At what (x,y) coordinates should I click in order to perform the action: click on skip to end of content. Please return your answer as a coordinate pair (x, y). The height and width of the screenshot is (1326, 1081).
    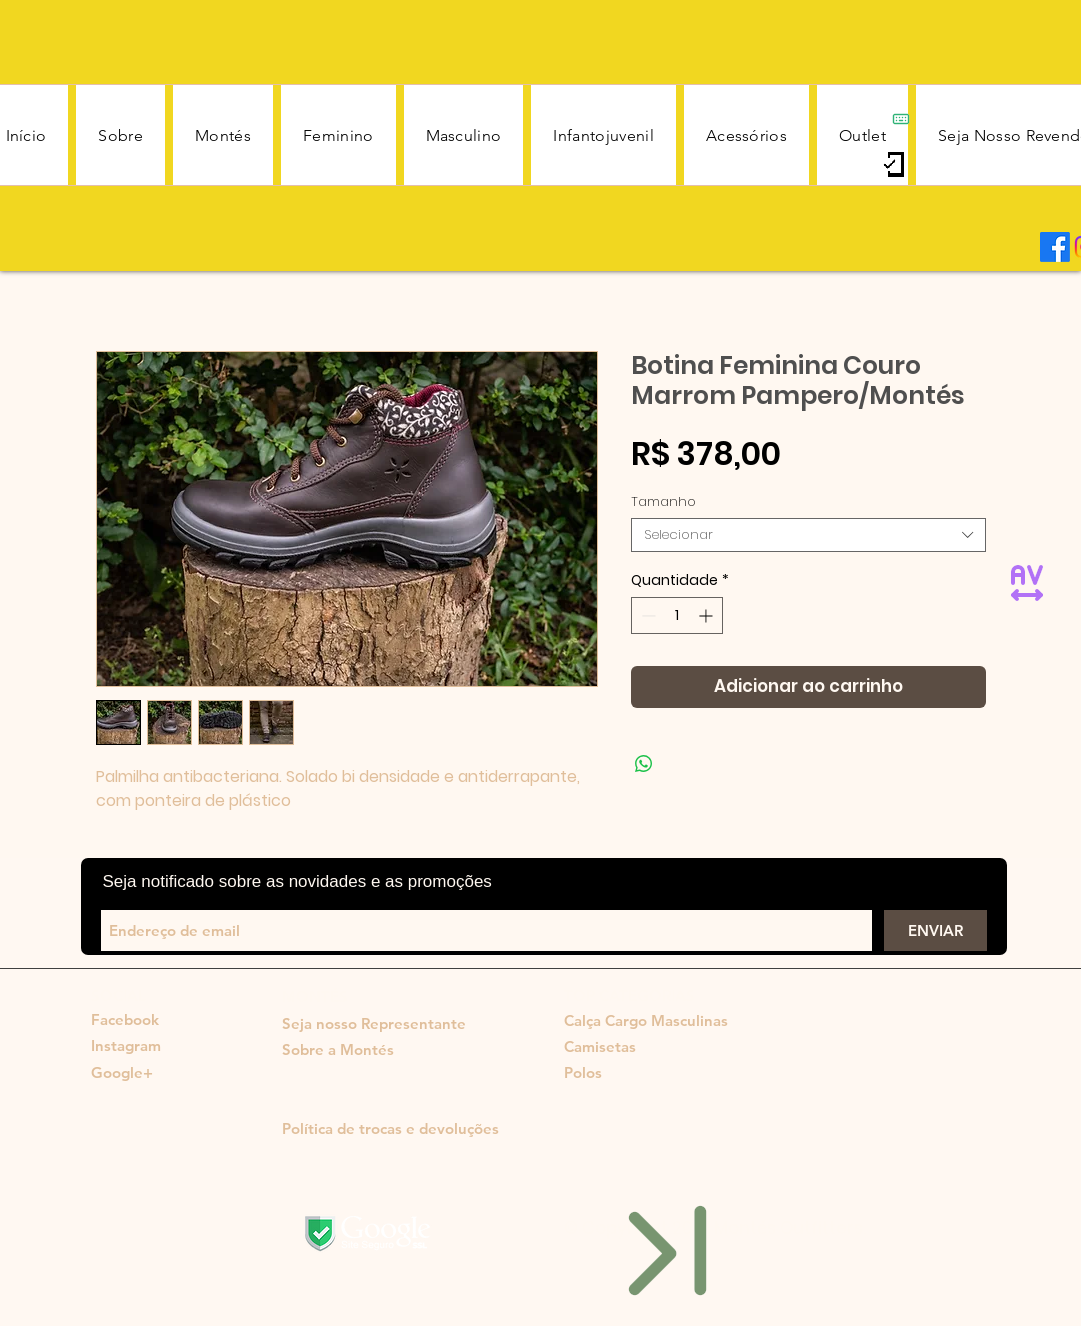
    Looking at the image, I should click on (670, 1253).